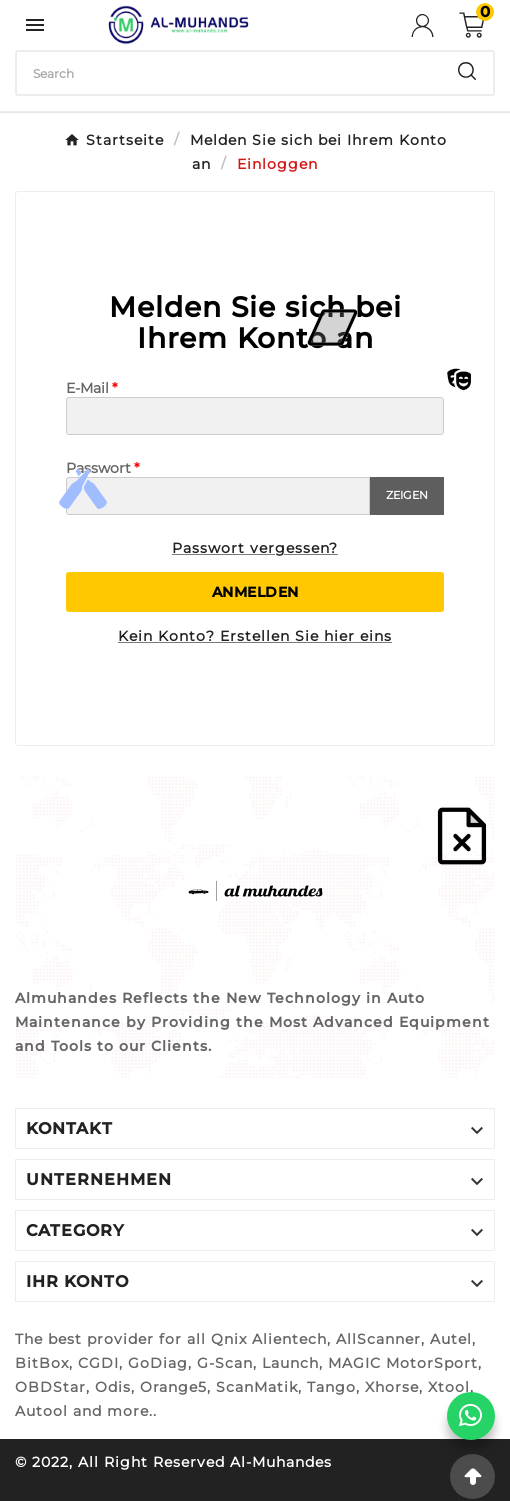 The image size is (510, 1501). What do you see at coordinates (462, 836) in the screenshot?
I see `delete or remove a file` at bounding box center [462, 836].